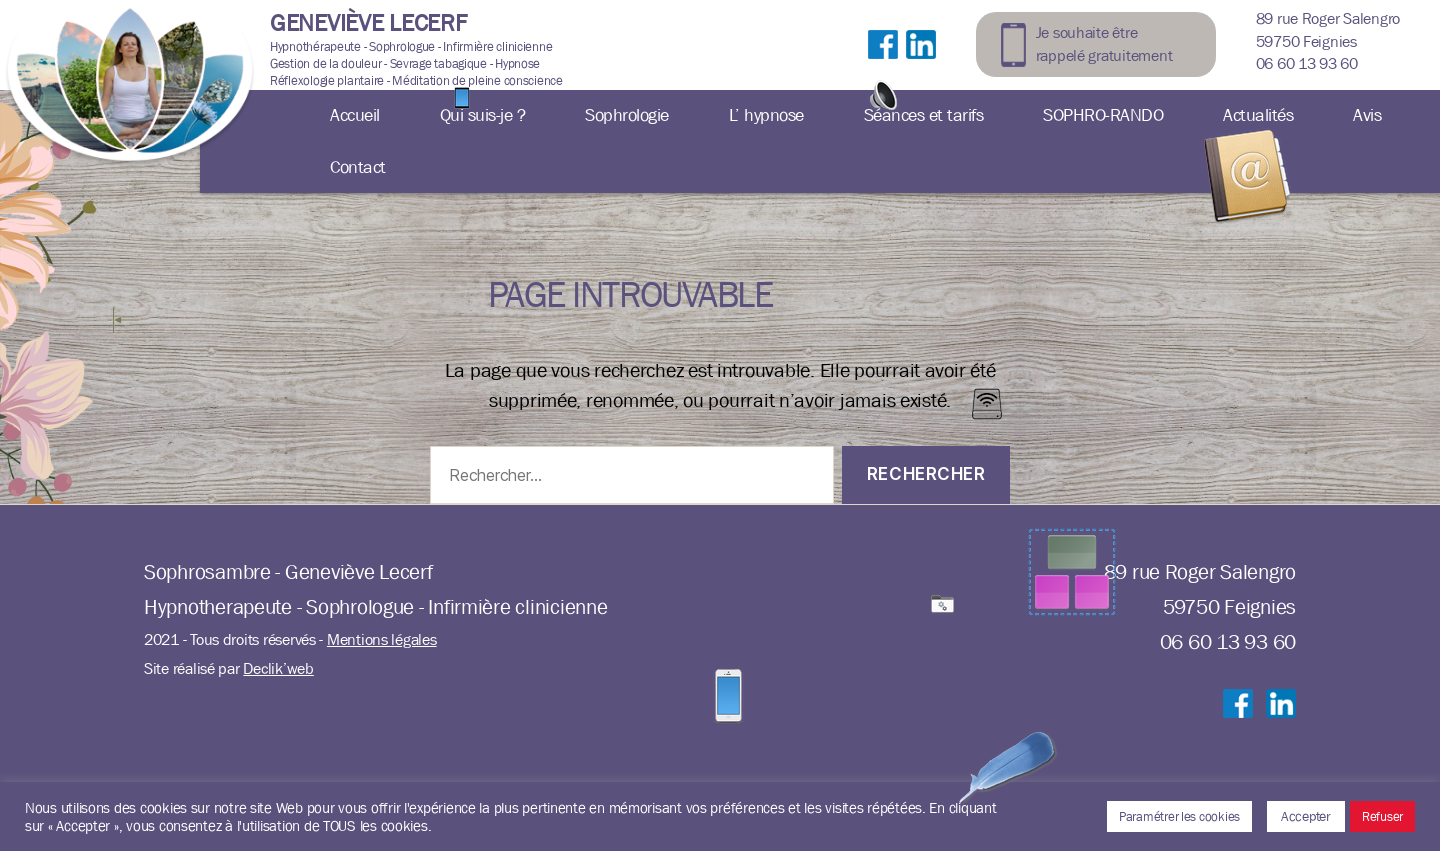 Image resolution: width=1440 pixels, height=851 pixels. I want to click on access a wireless network drive, so click(987, 404).